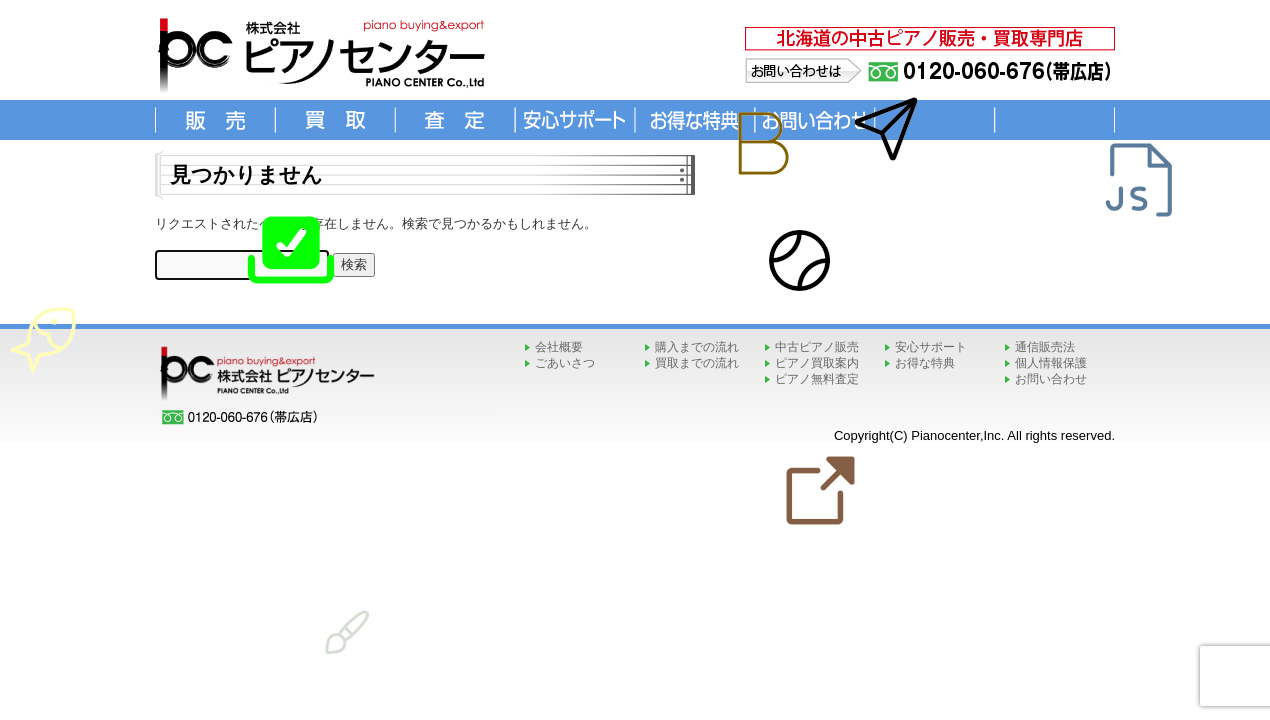  What do you see at coordinates (799, 260) in the screenshot?
I see `view tennis or sports-related content` at bounding box center [799, 260].